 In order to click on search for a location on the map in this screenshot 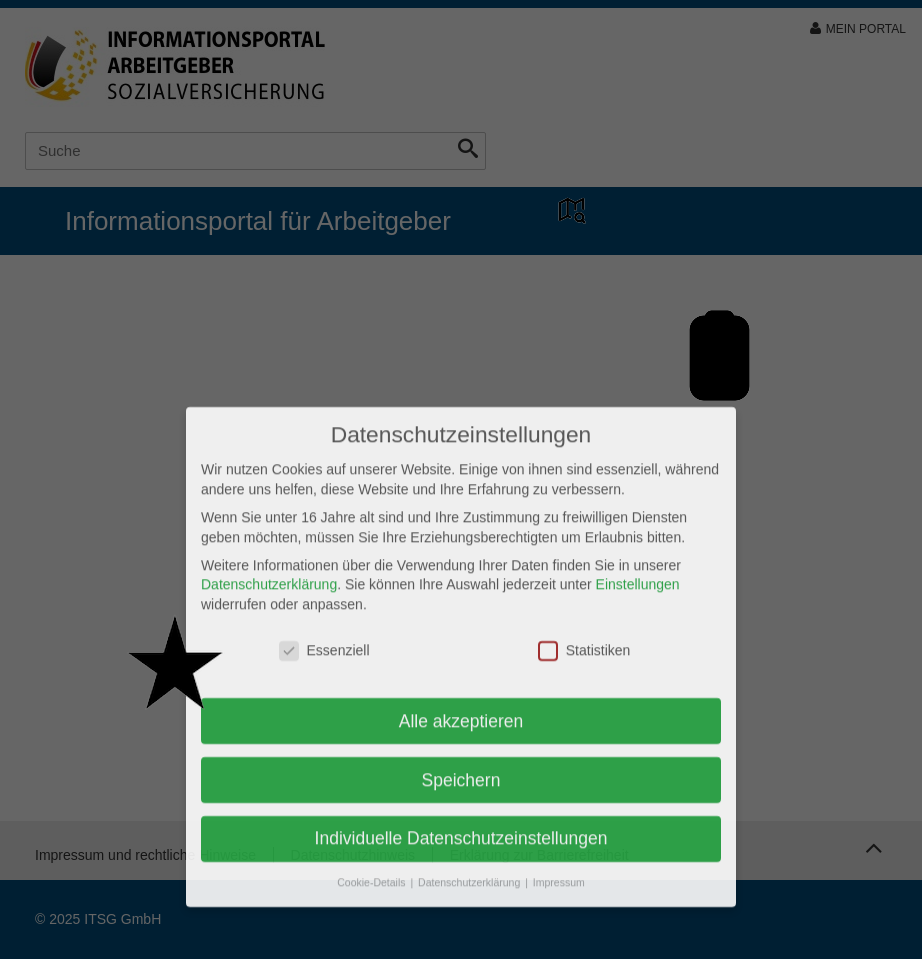, I will do `click(571, 209)`.